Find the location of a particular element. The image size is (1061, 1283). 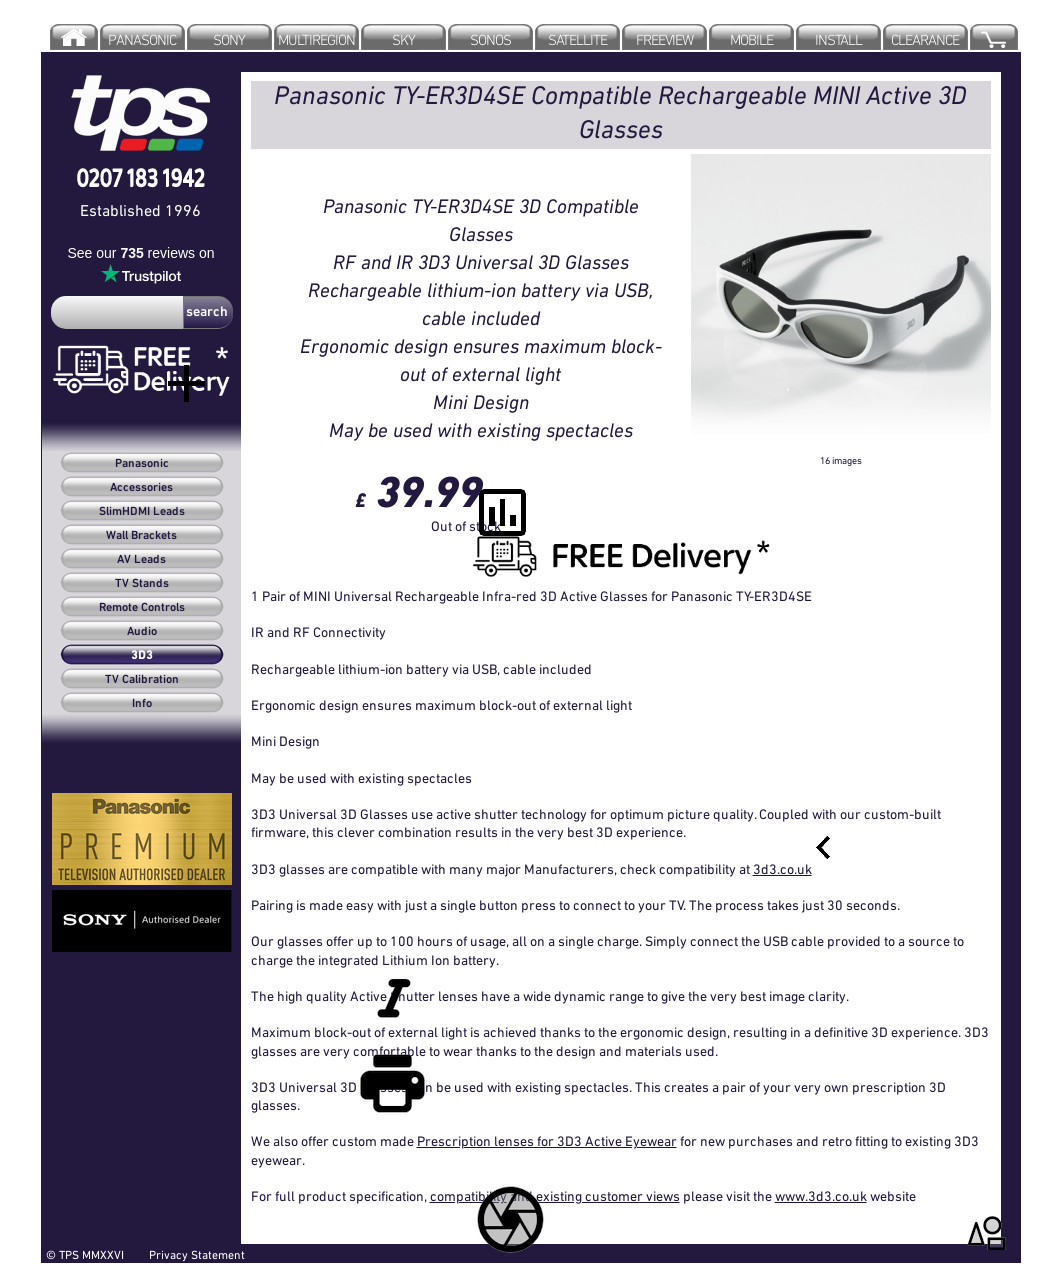

print current document or page is located at coordinates (392, 1083).